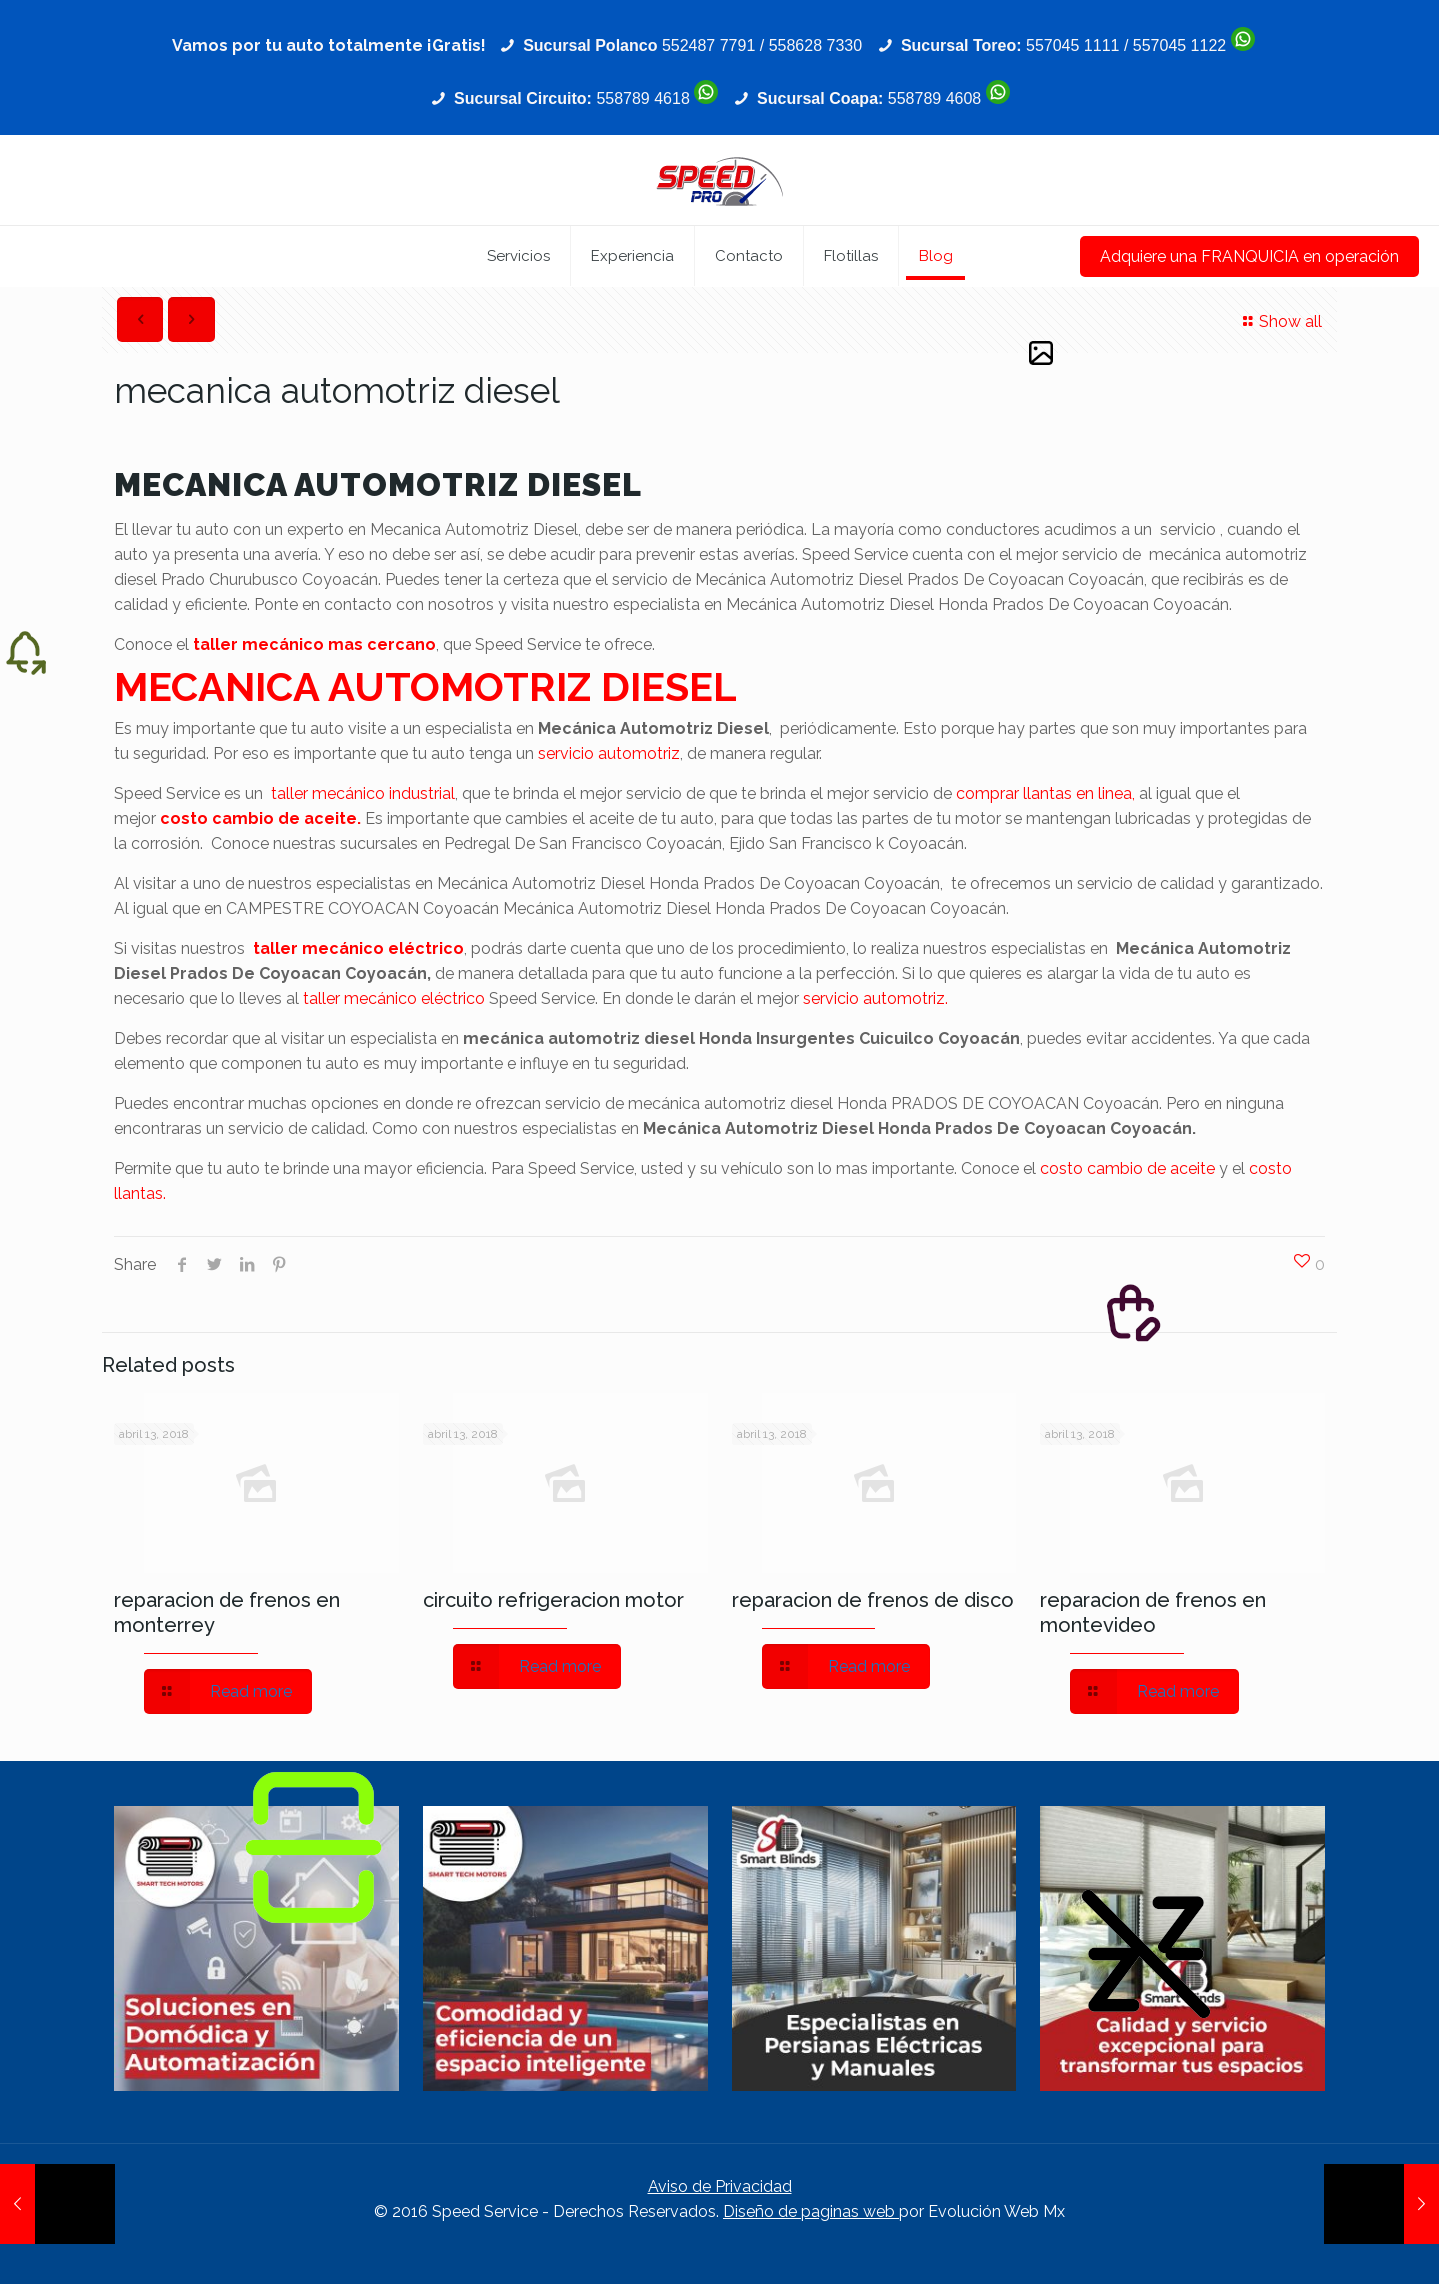 Image resolution: width=1439 pixels, height=2284 pixels. What do you see at coordinates (25, 652) in the screenshot?
I see `share notification settings` at bounding box center [25, 652].